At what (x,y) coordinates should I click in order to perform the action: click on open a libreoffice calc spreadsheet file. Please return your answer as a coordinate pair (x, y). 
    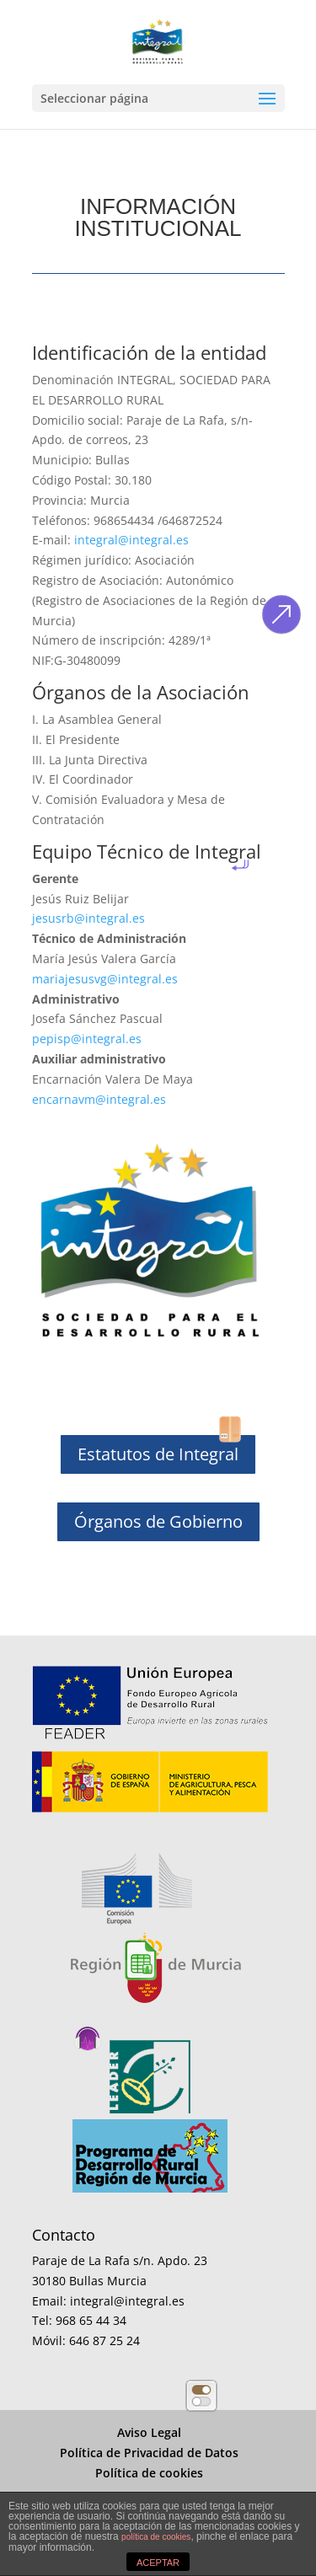
    Looking at the image, I should click on (141, 1960).